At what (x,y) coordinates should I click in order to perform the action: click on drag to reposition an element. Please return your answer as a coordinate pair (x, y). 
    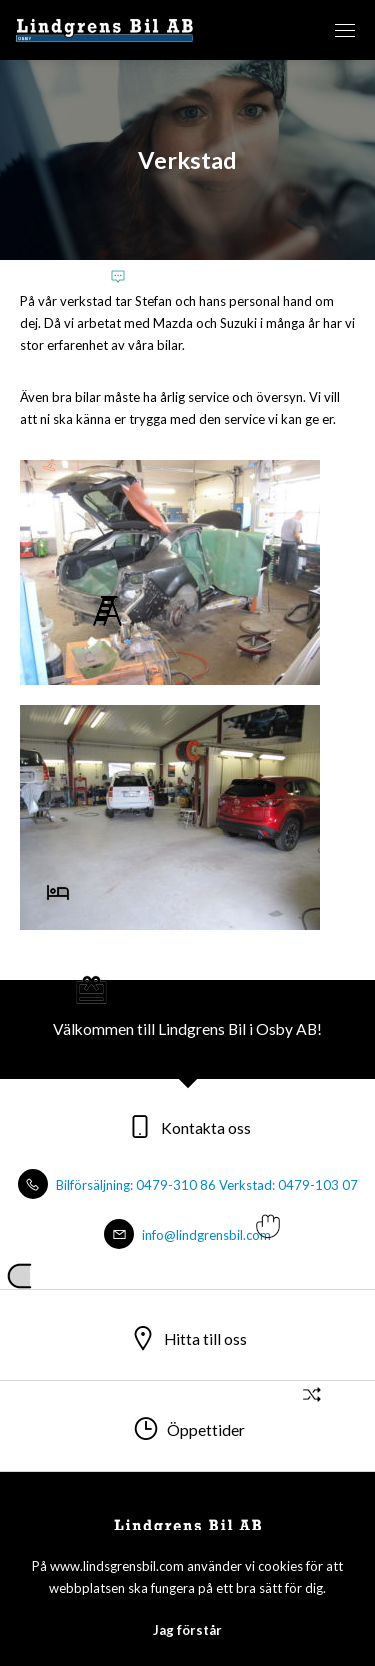
    Looking at the image, I should click on (268, 1223).